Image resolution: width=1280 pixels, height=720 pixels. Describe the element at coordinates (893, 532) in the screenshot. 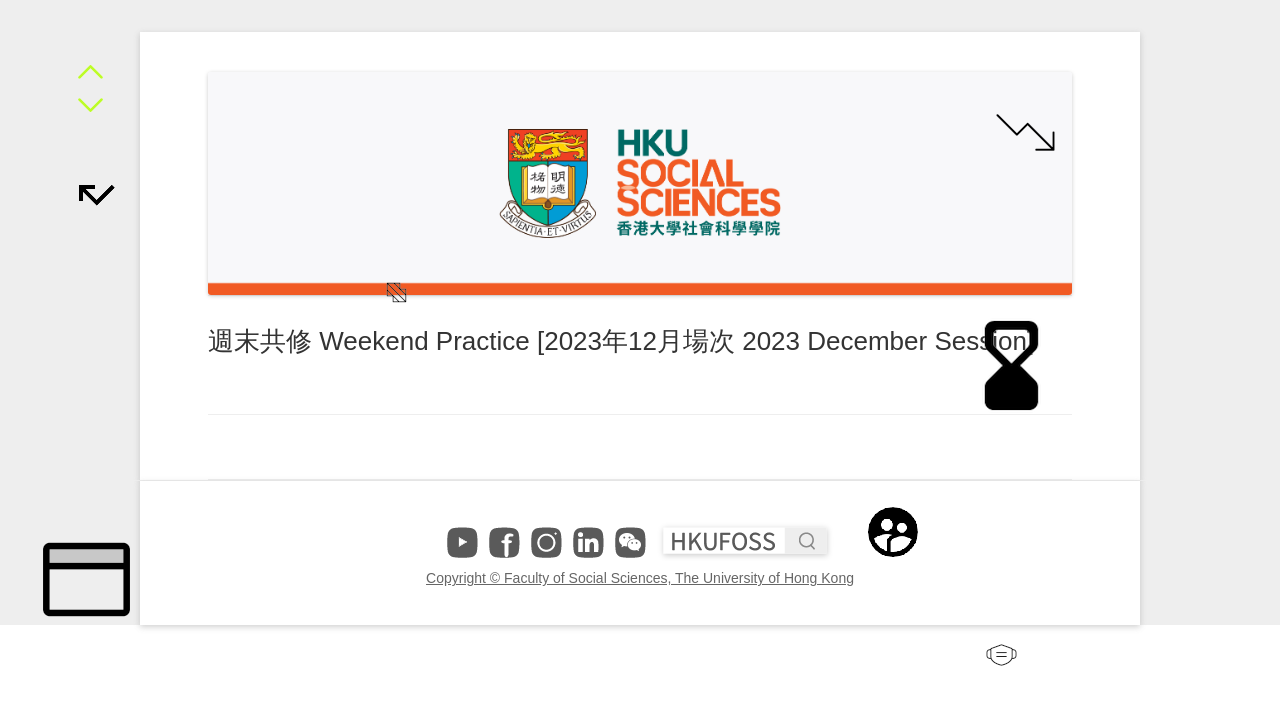

I see `view supervised or child accounts` at that location.